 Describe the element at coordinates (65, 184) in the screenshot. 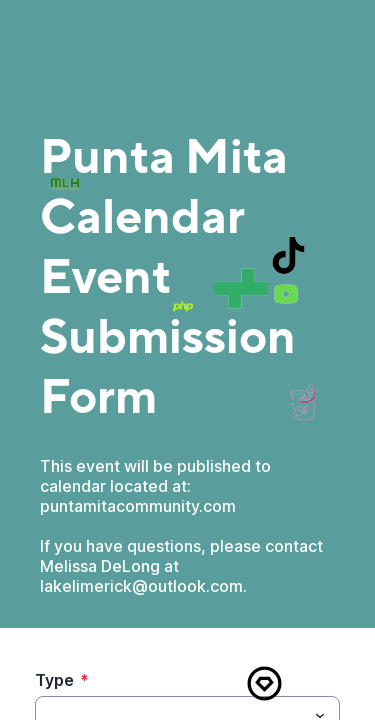

I see `visit the Major League Hacking website` at that location.